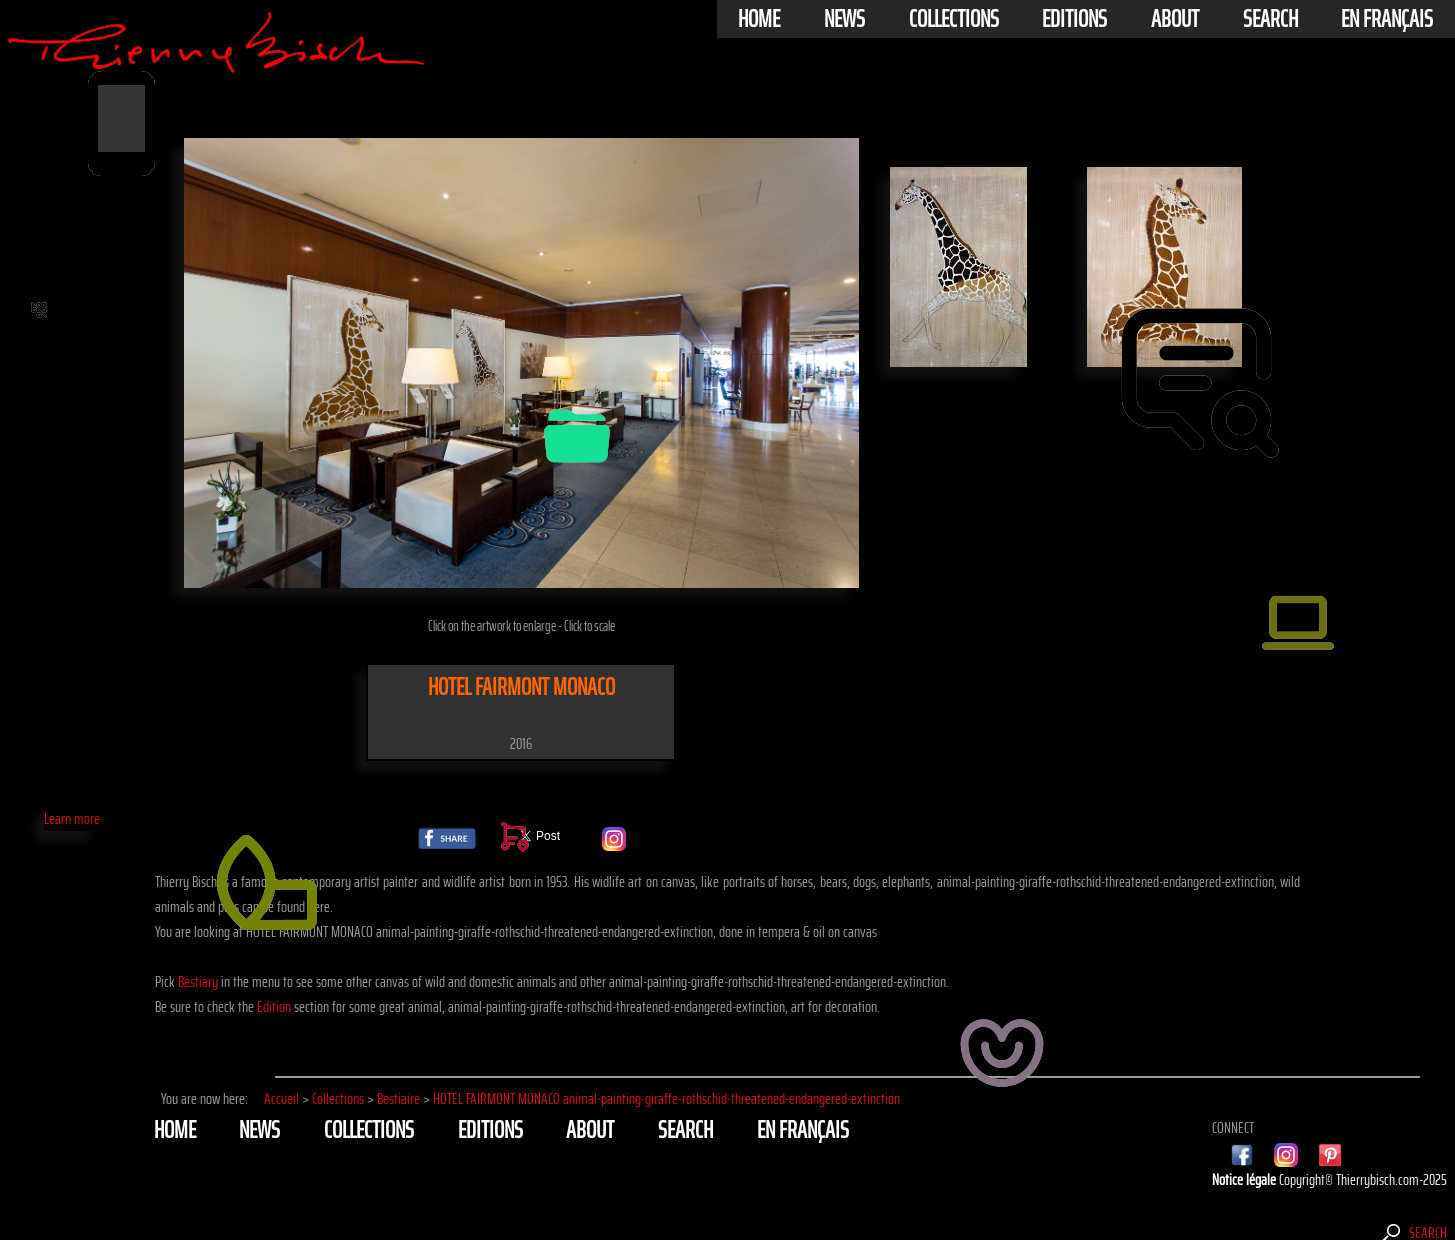 This screenshot has width=1455, height=1240. I want to click on open snapseed photo editor, so click(267, 885).